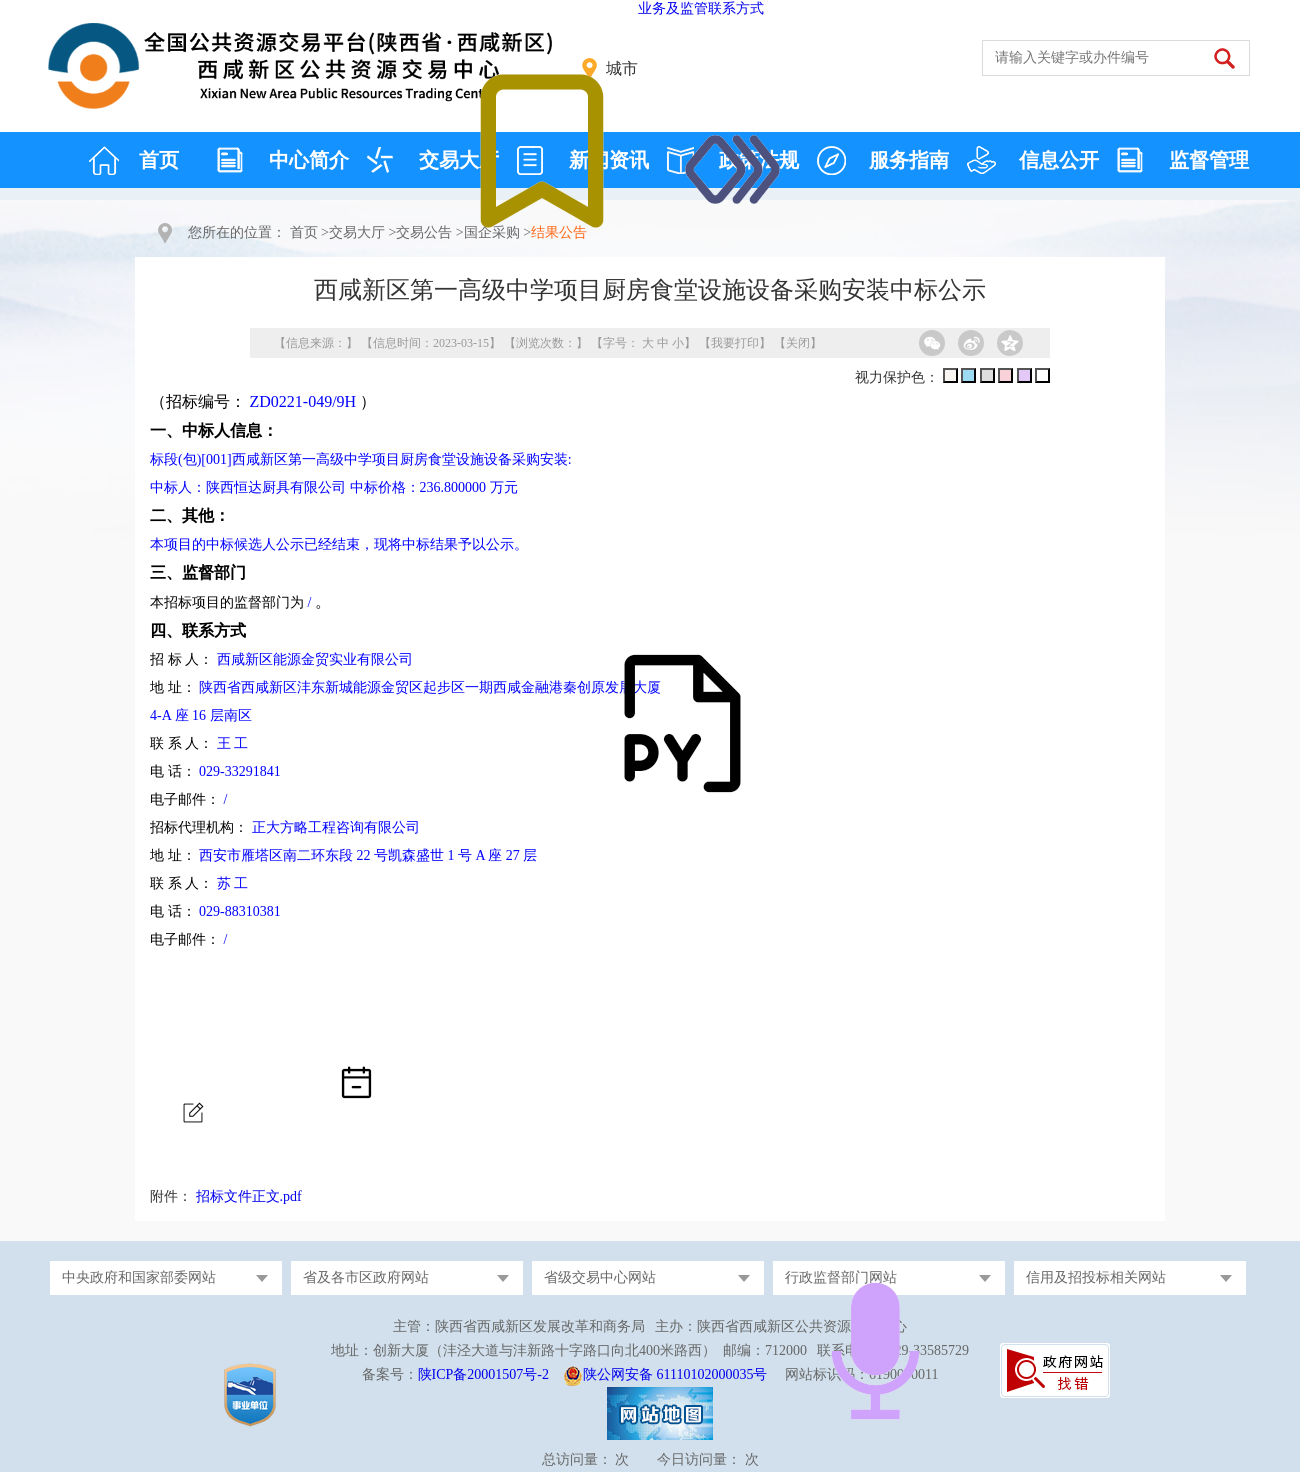  What do you see at coordinates (876, 1351) in the screenshot?
I see `tap to use voice input` at bounding box center [876, 1351].